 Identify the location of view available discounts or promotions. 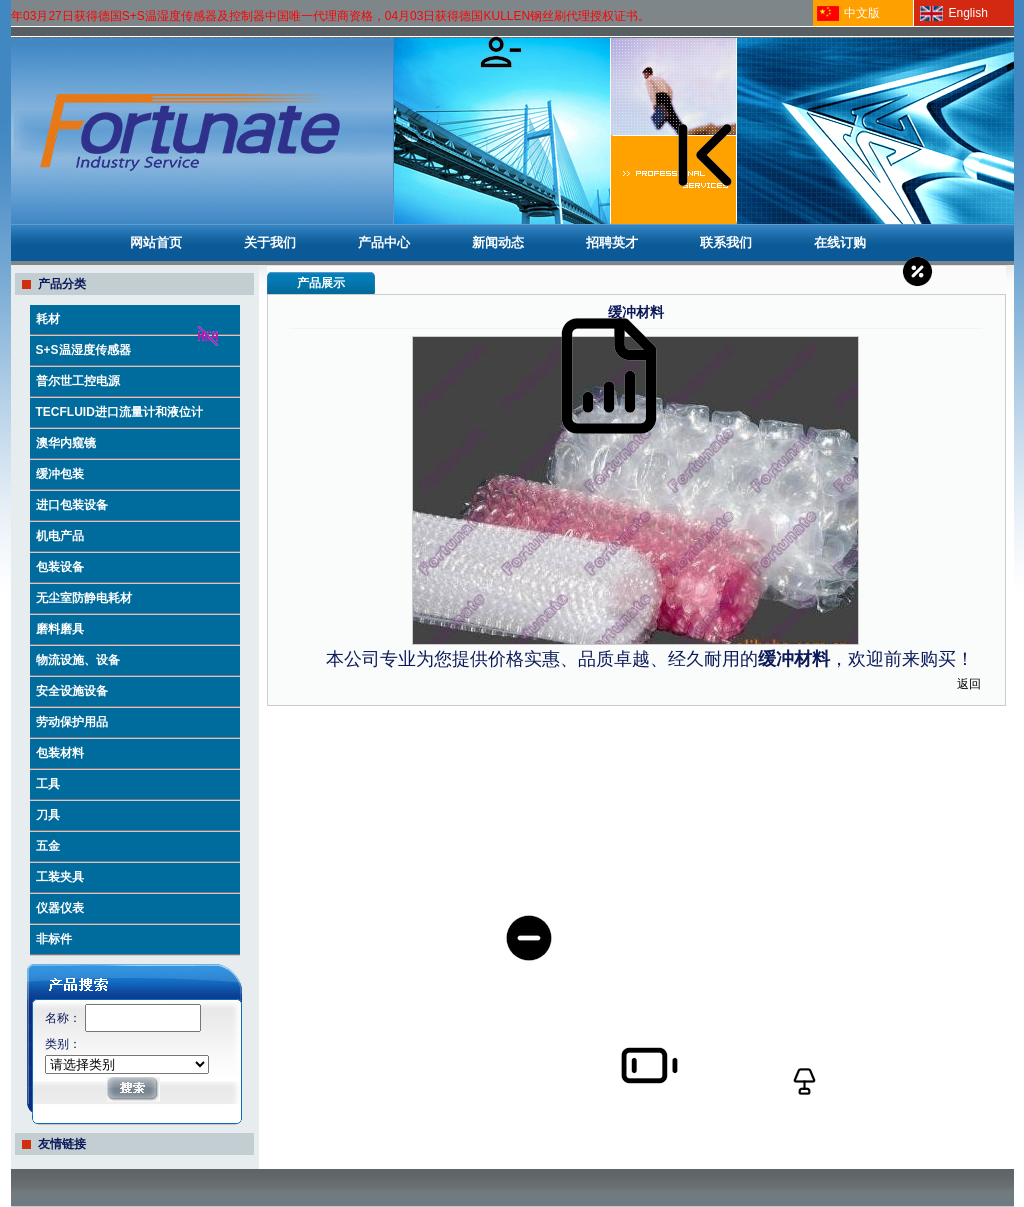
(917, 271).